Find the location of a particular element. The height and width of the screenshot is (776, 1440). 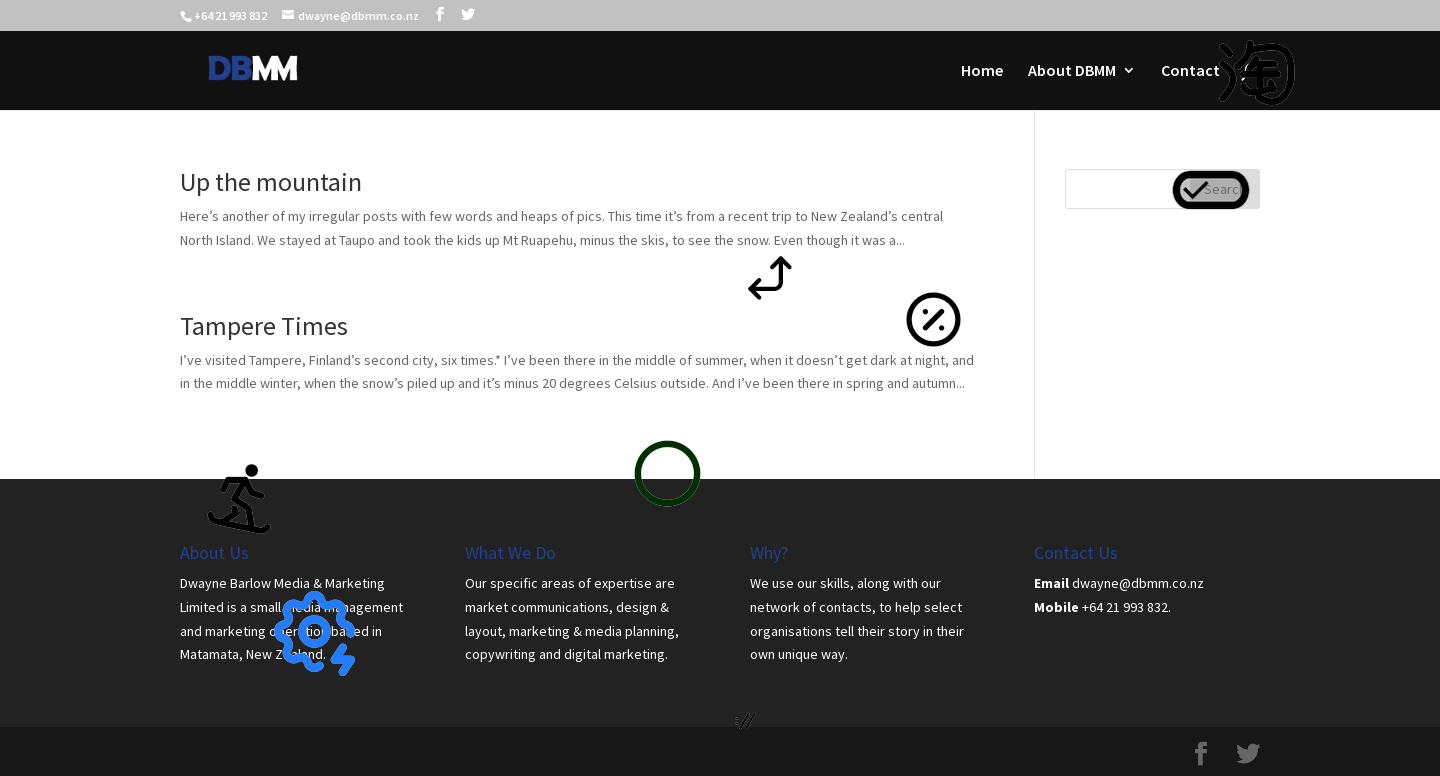

access snowboarding or winter sports content is located at coordinates (239, 499).